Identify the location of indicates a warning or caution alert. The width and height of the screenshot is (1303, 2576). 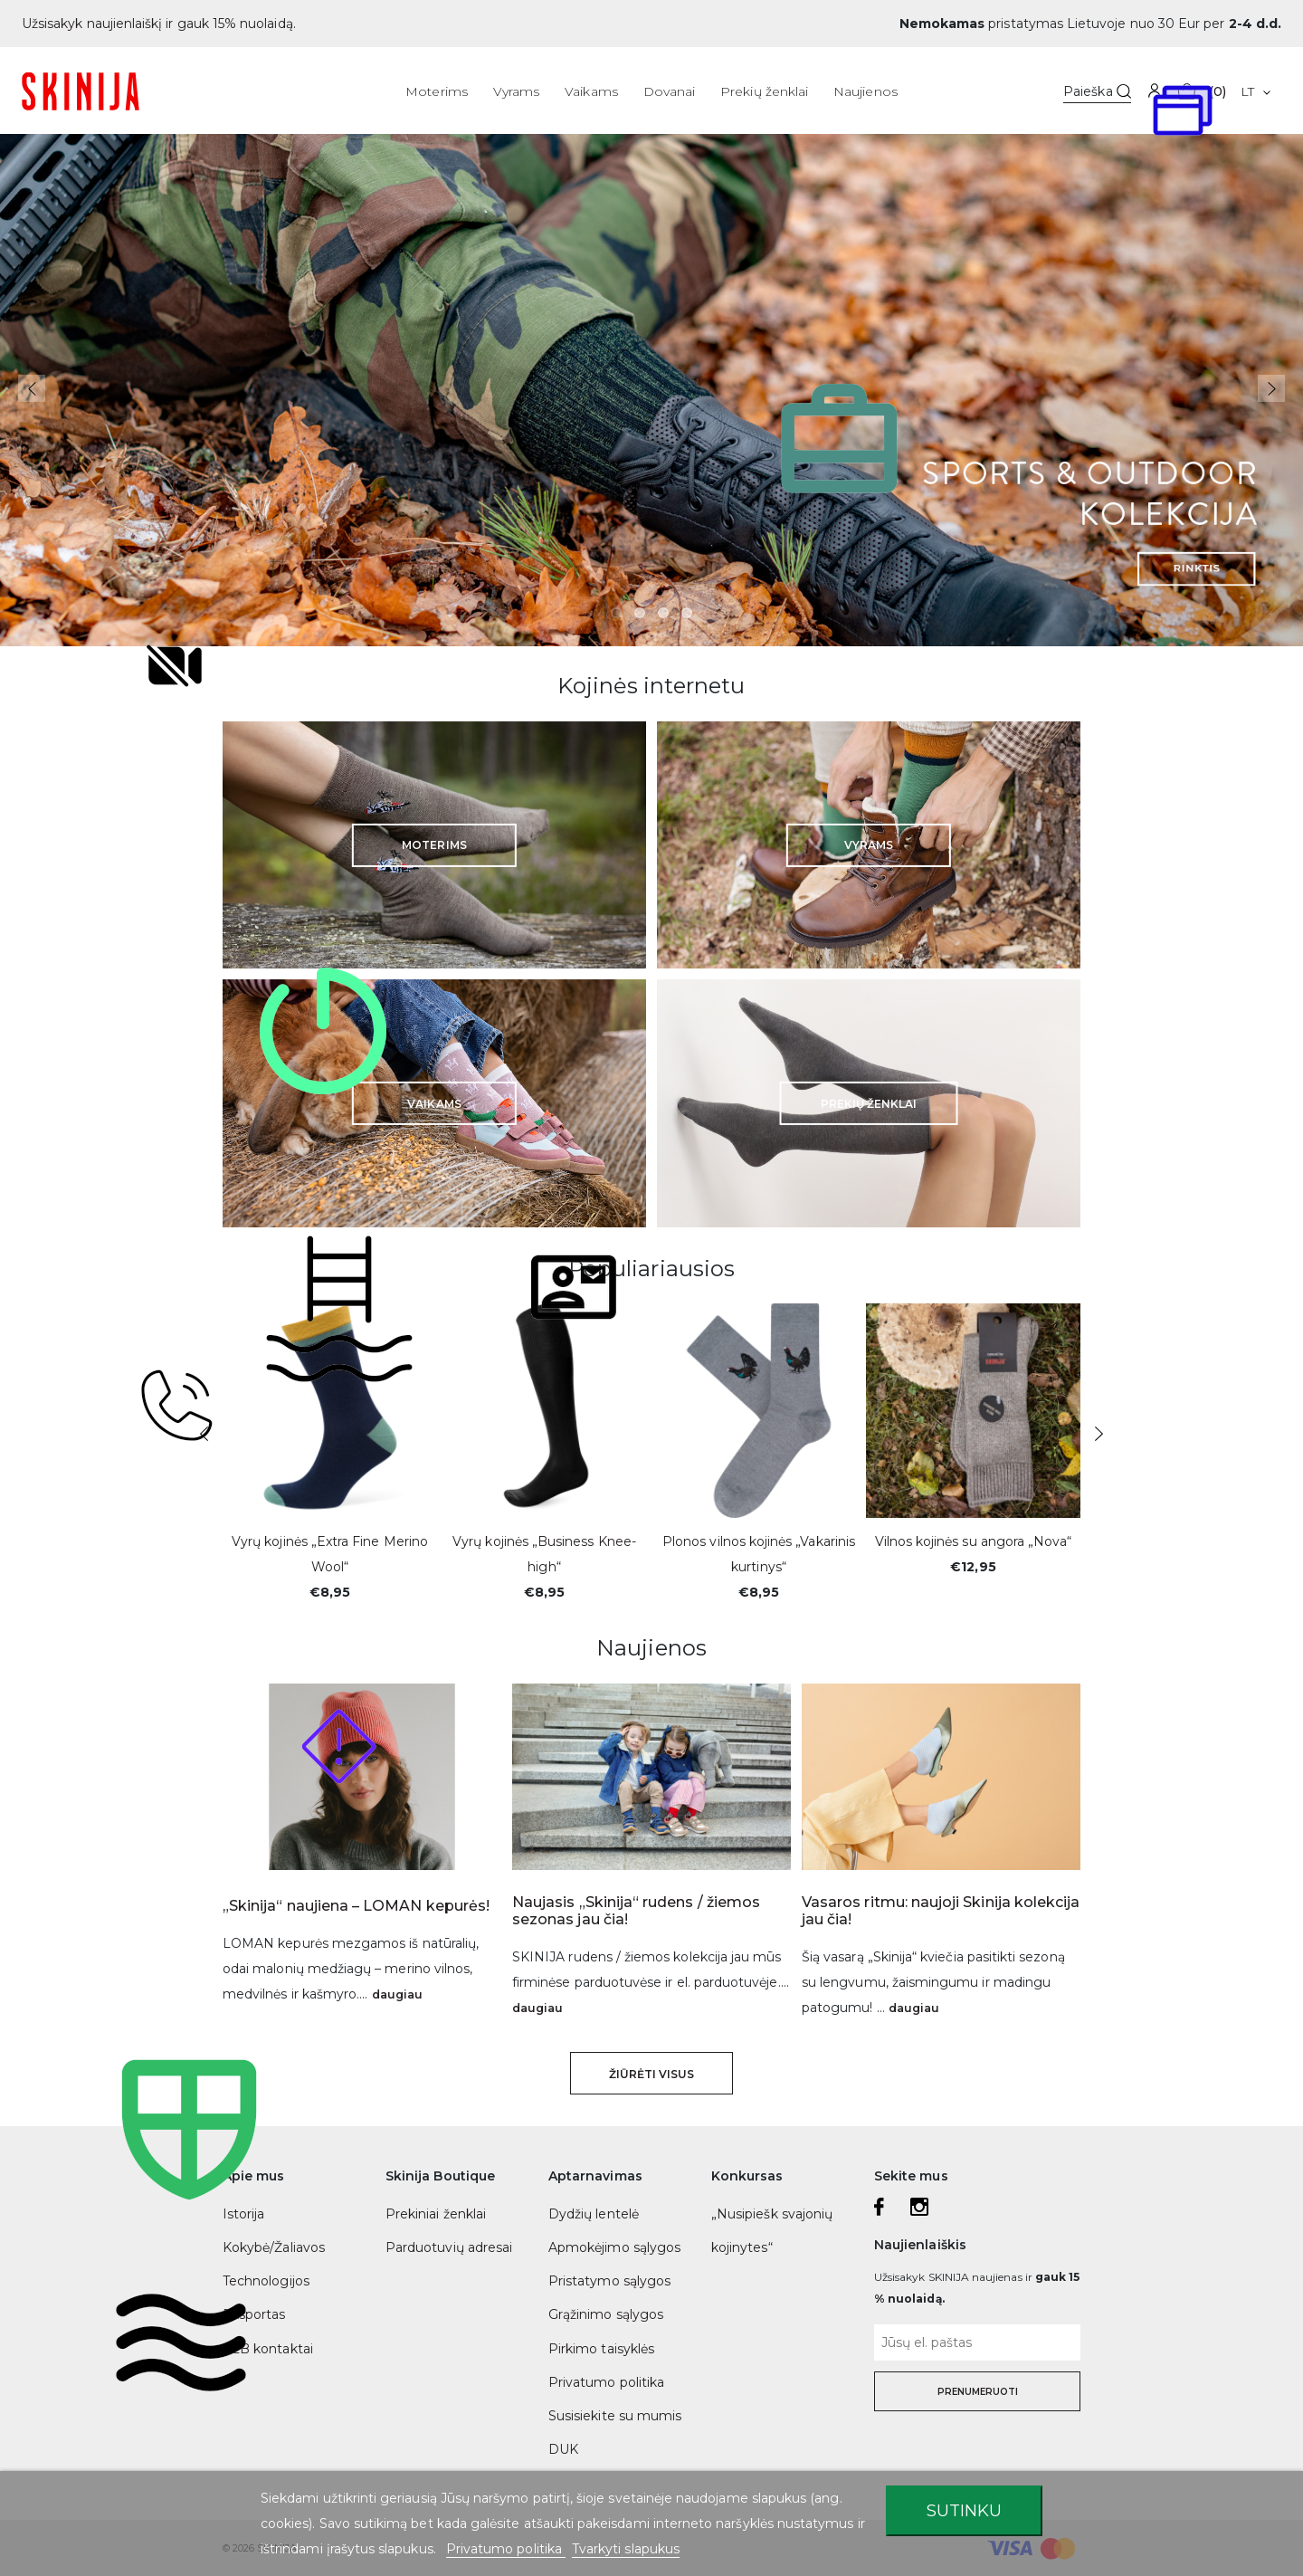
(338, 1746).